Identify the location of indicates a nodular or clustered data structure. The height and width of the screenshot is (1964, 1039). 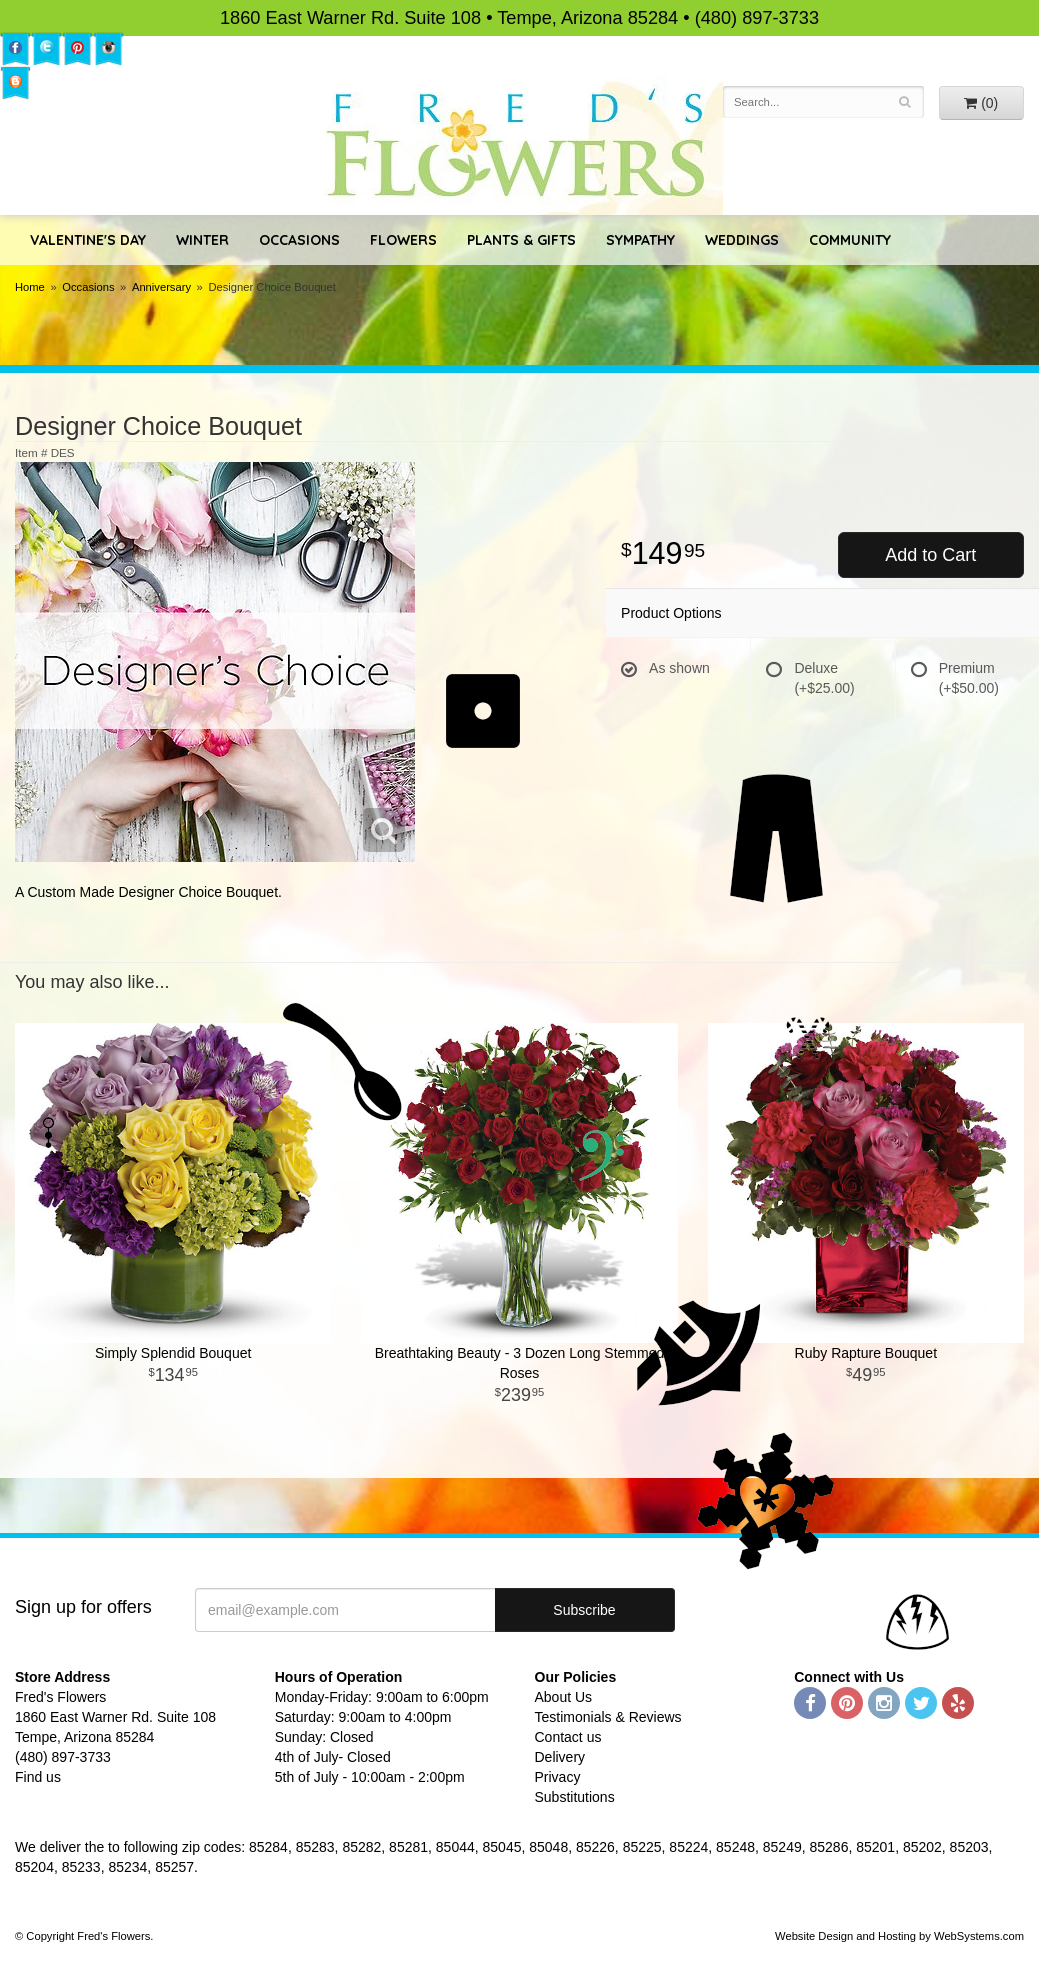
(48, 1132).